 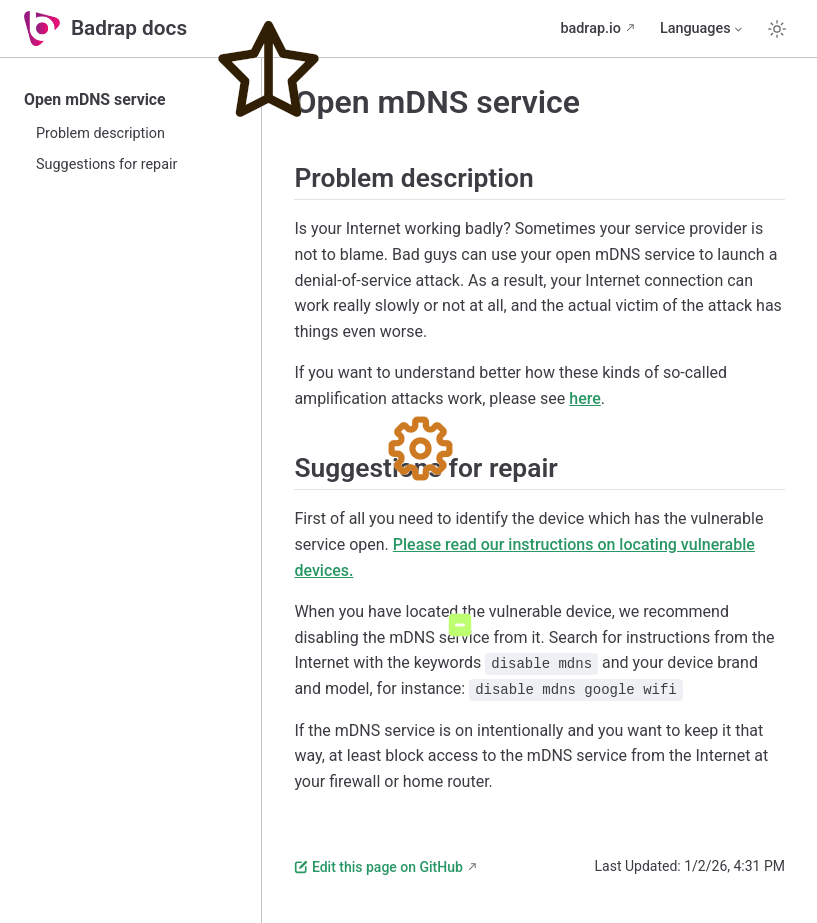 What do you see at coordinates (268, 73) in the screenshot?
I see `indicates a partial or half-star rating` at bounding box center [268, 73].